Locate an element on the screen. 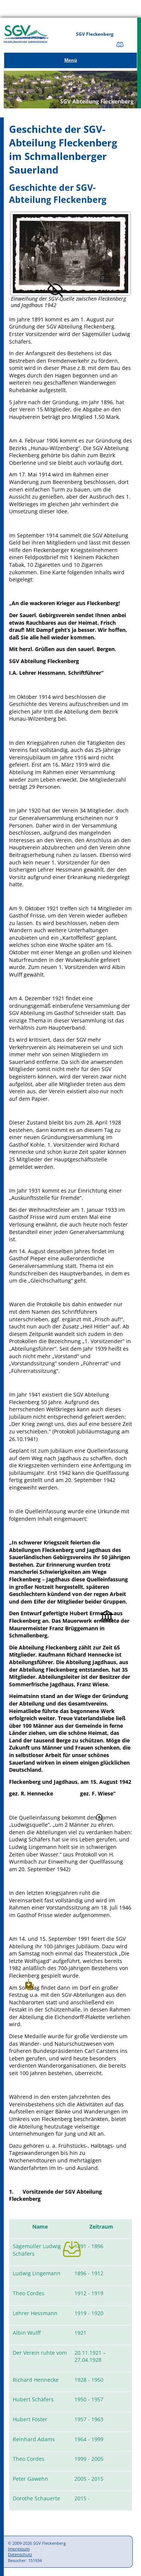 The height and width of the screenshot is (2576, 141). reorder items in a list is located at coordinates (104, 278).